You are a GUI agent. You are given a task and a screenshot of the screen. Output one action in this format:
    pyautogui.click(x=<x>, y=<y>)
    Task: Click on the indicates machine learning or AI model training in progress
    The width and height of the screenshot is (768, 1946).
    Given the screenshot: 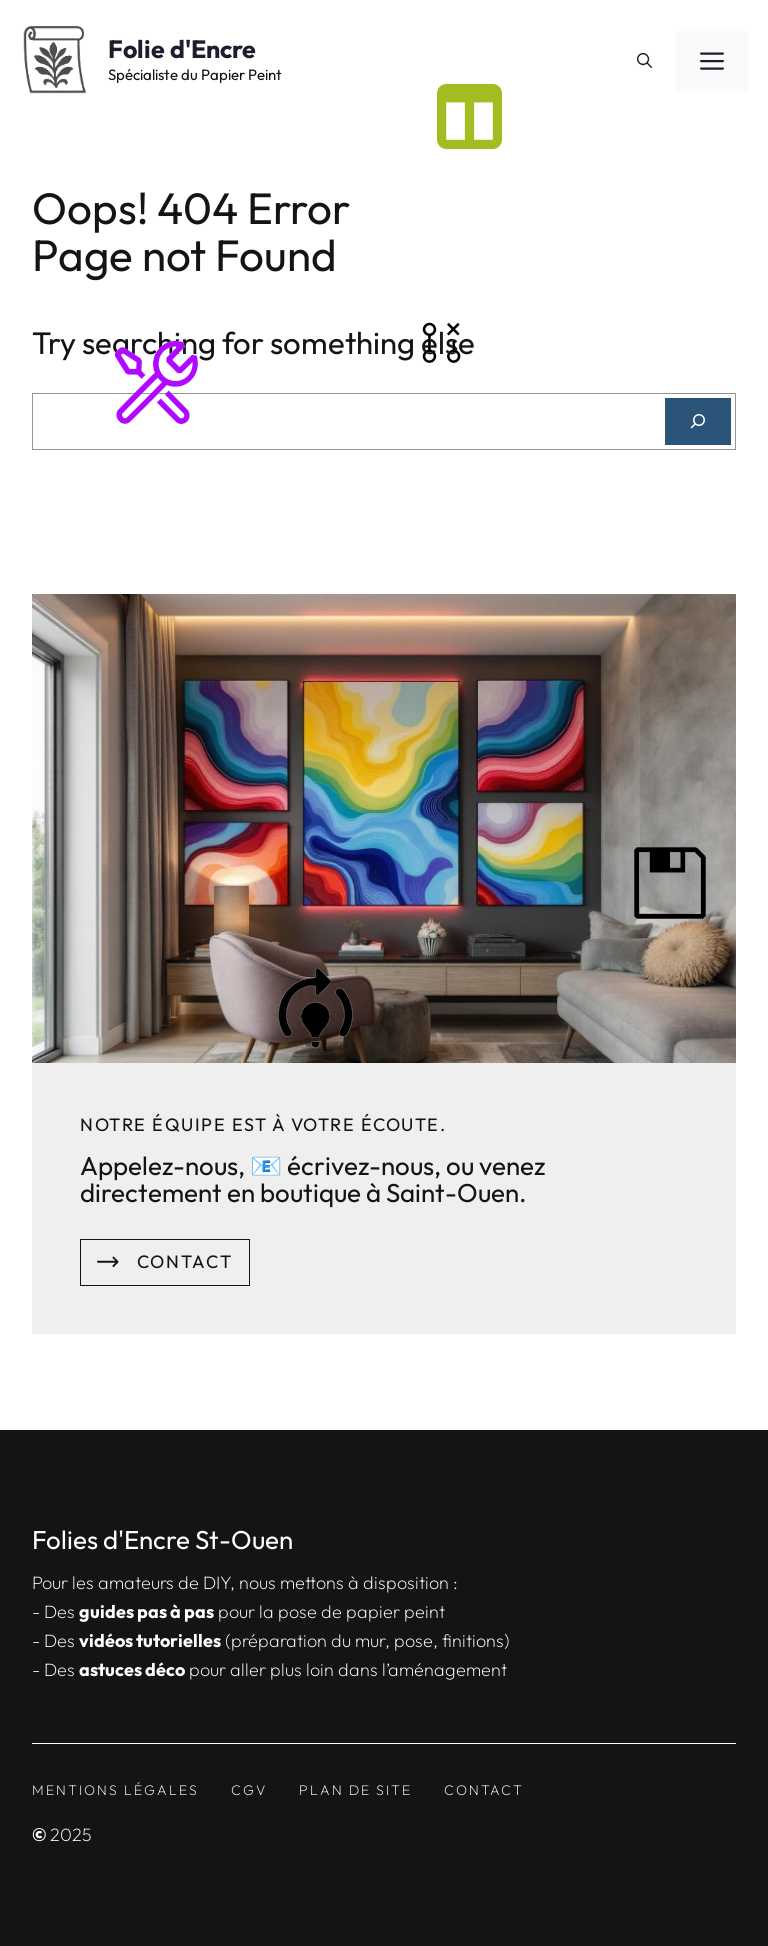 What is the action you would take?
    pyautogui.click(x=315, y=1010)
    